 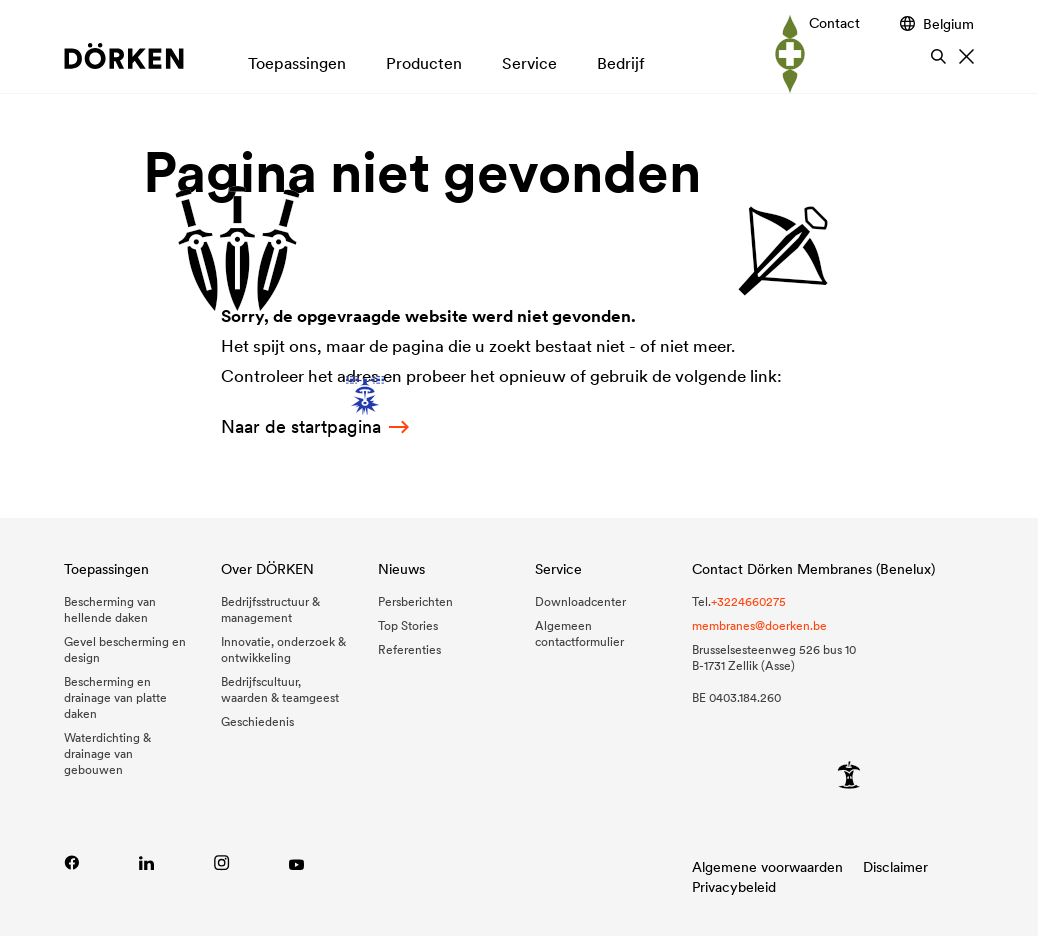 I want to click on access satellite communication features, so click(x=365, y=395).